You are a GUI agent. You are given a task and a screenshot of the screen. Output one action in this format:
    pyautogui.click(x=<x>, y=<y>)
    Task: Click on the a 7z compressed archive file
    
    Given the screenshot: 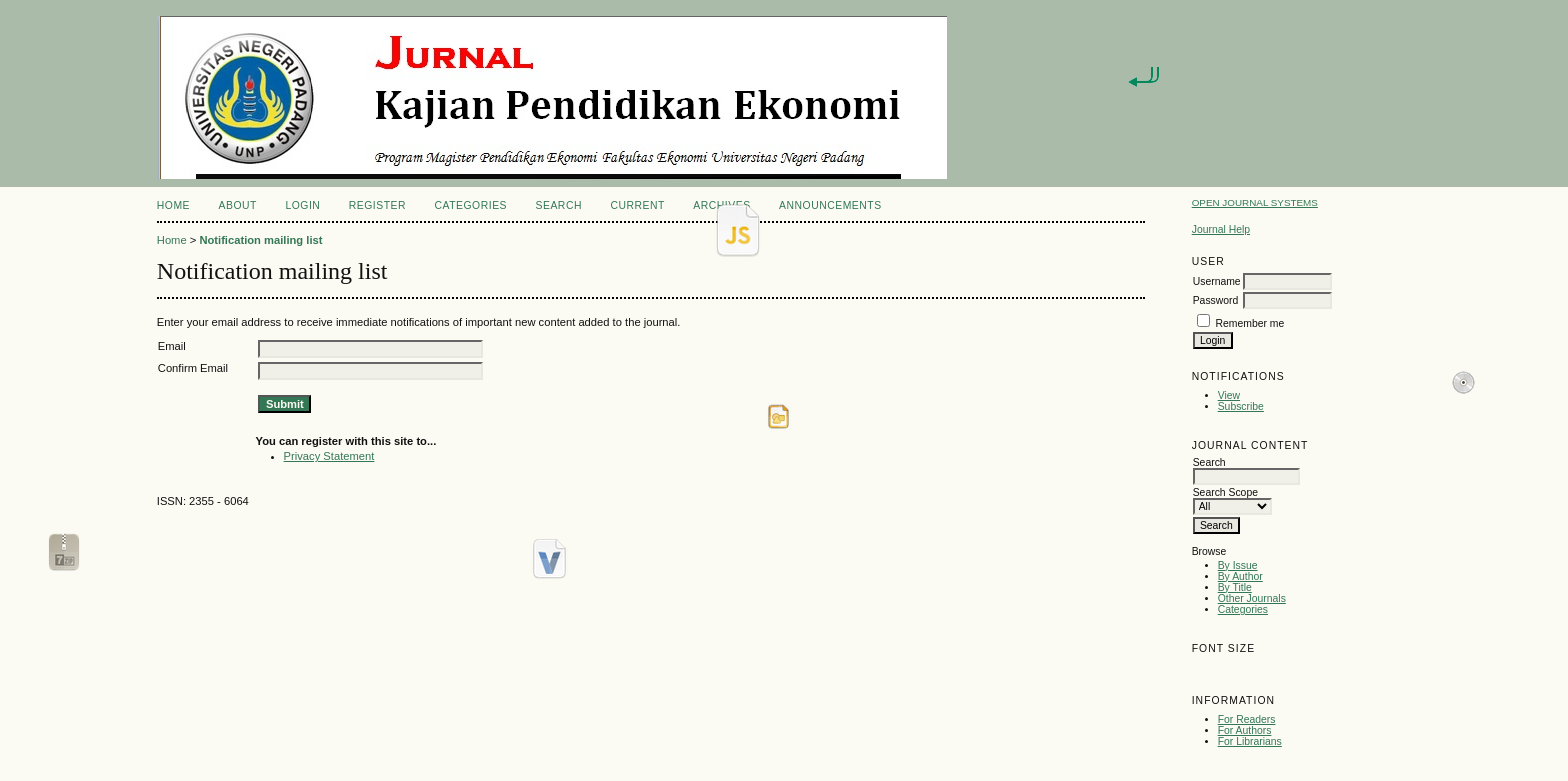 What is the action you would take?
    pyautogui.click(x=64, y=552)
    